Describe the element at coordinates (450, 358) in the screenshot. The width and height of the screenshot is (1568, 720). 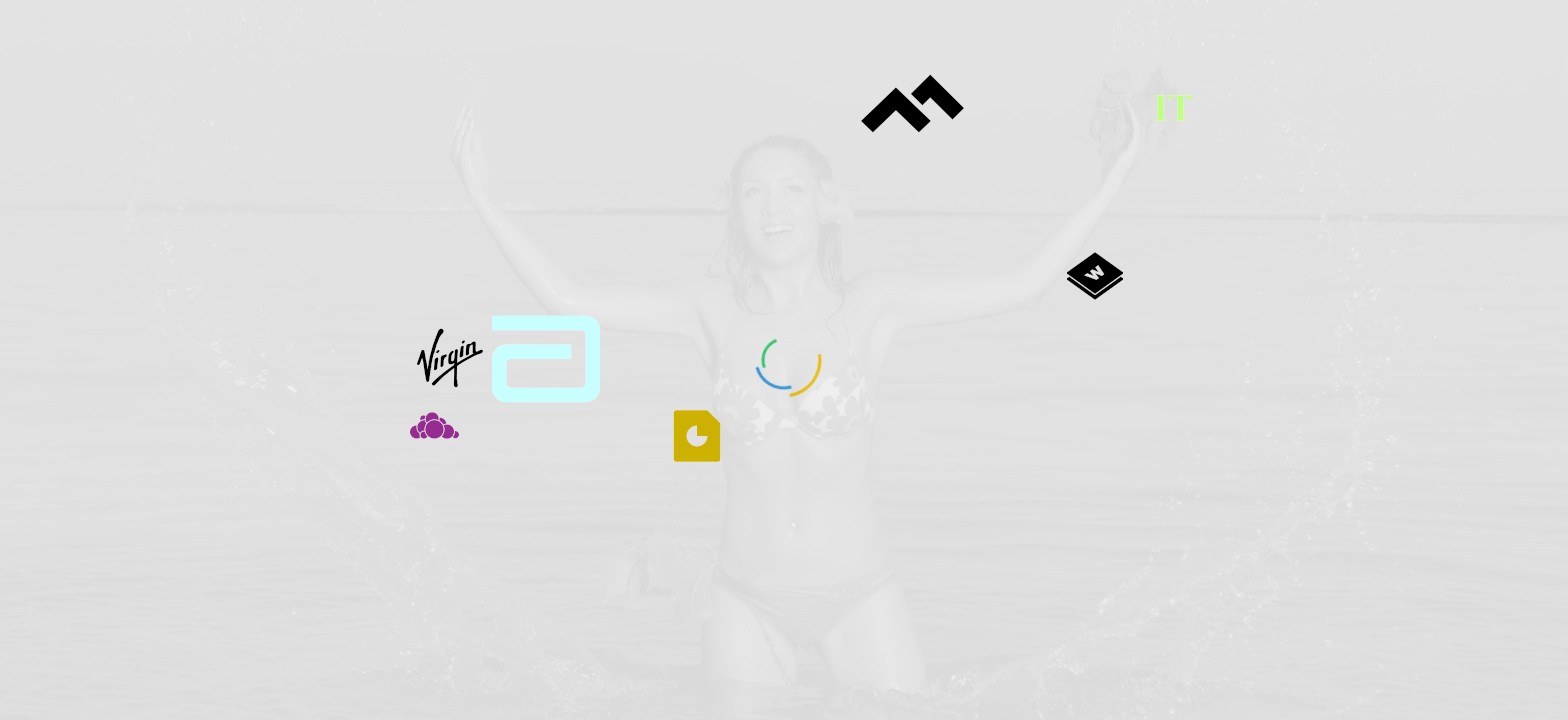
I see `virgin group company logo` at that location.